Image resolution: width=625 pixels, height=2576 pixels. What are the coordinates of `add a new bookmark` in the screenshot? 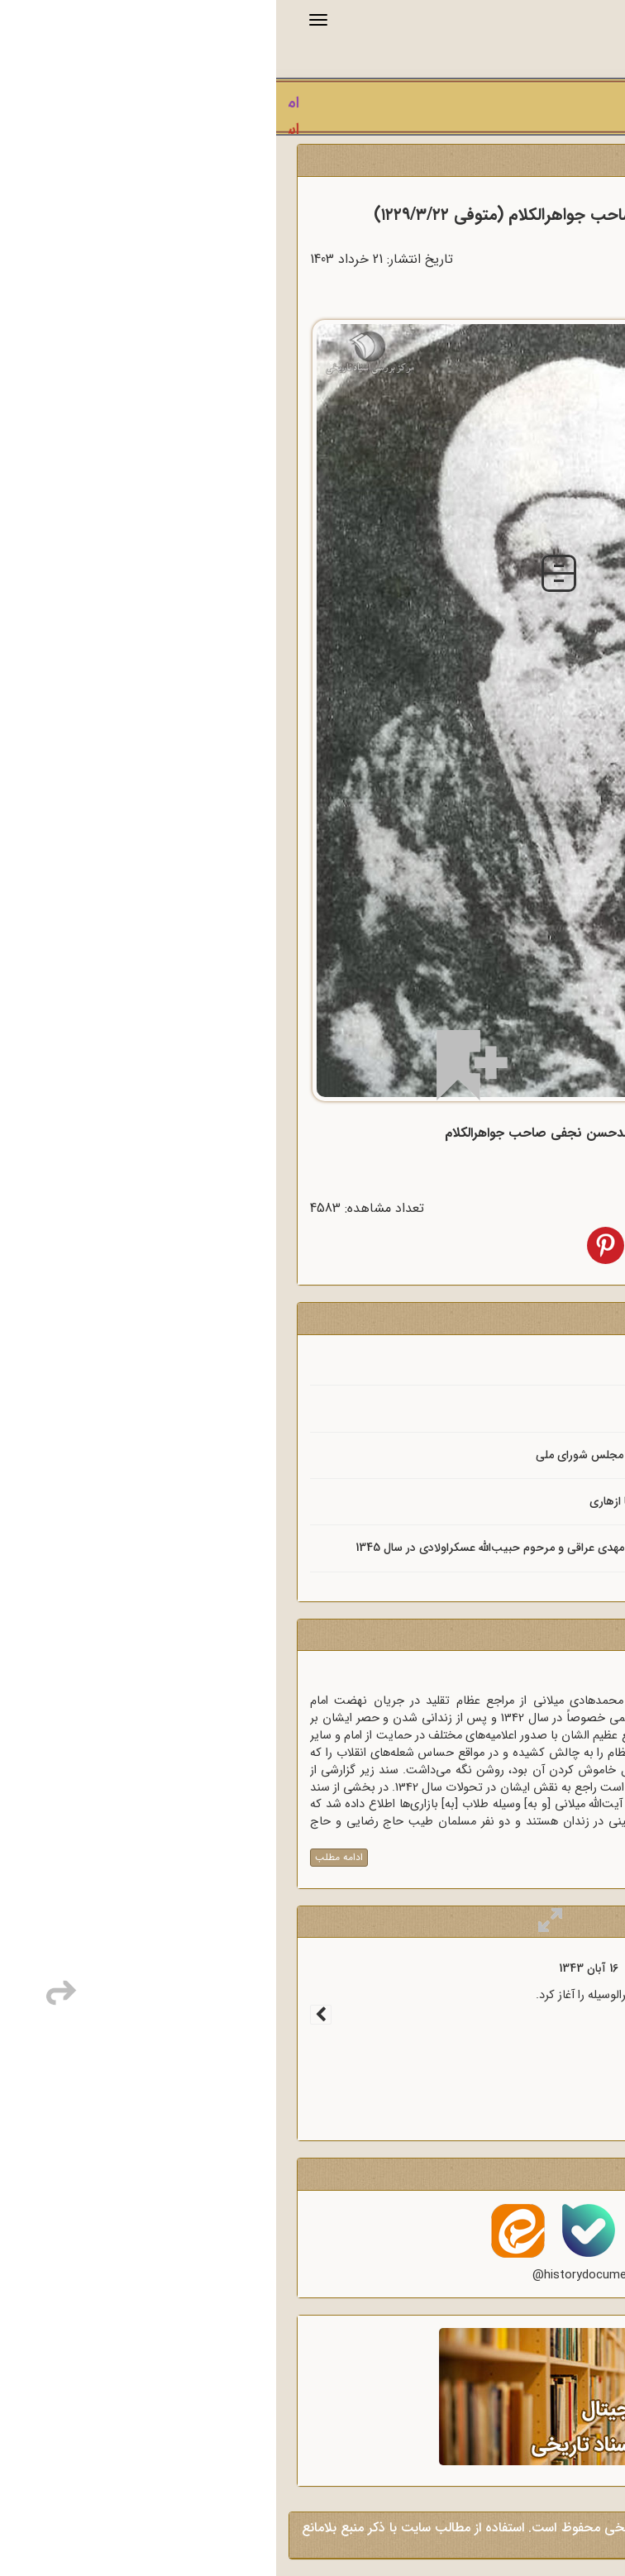 It's located at (469, 1073).